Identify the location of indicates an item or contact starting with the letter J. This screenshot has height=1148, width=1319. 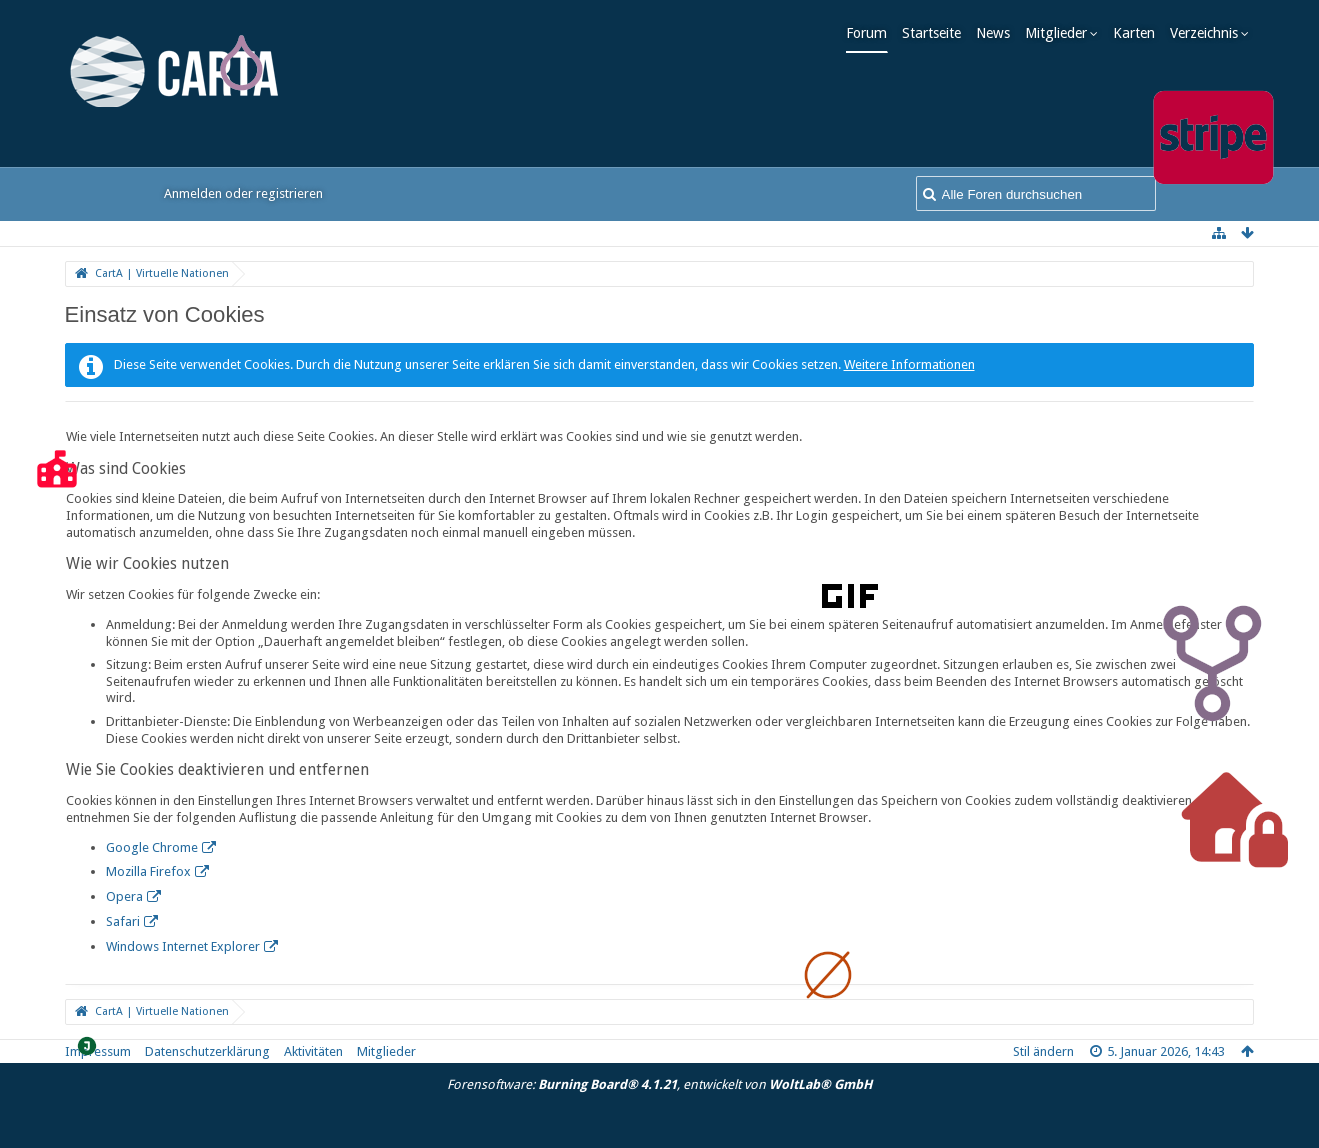
(87, 1046).